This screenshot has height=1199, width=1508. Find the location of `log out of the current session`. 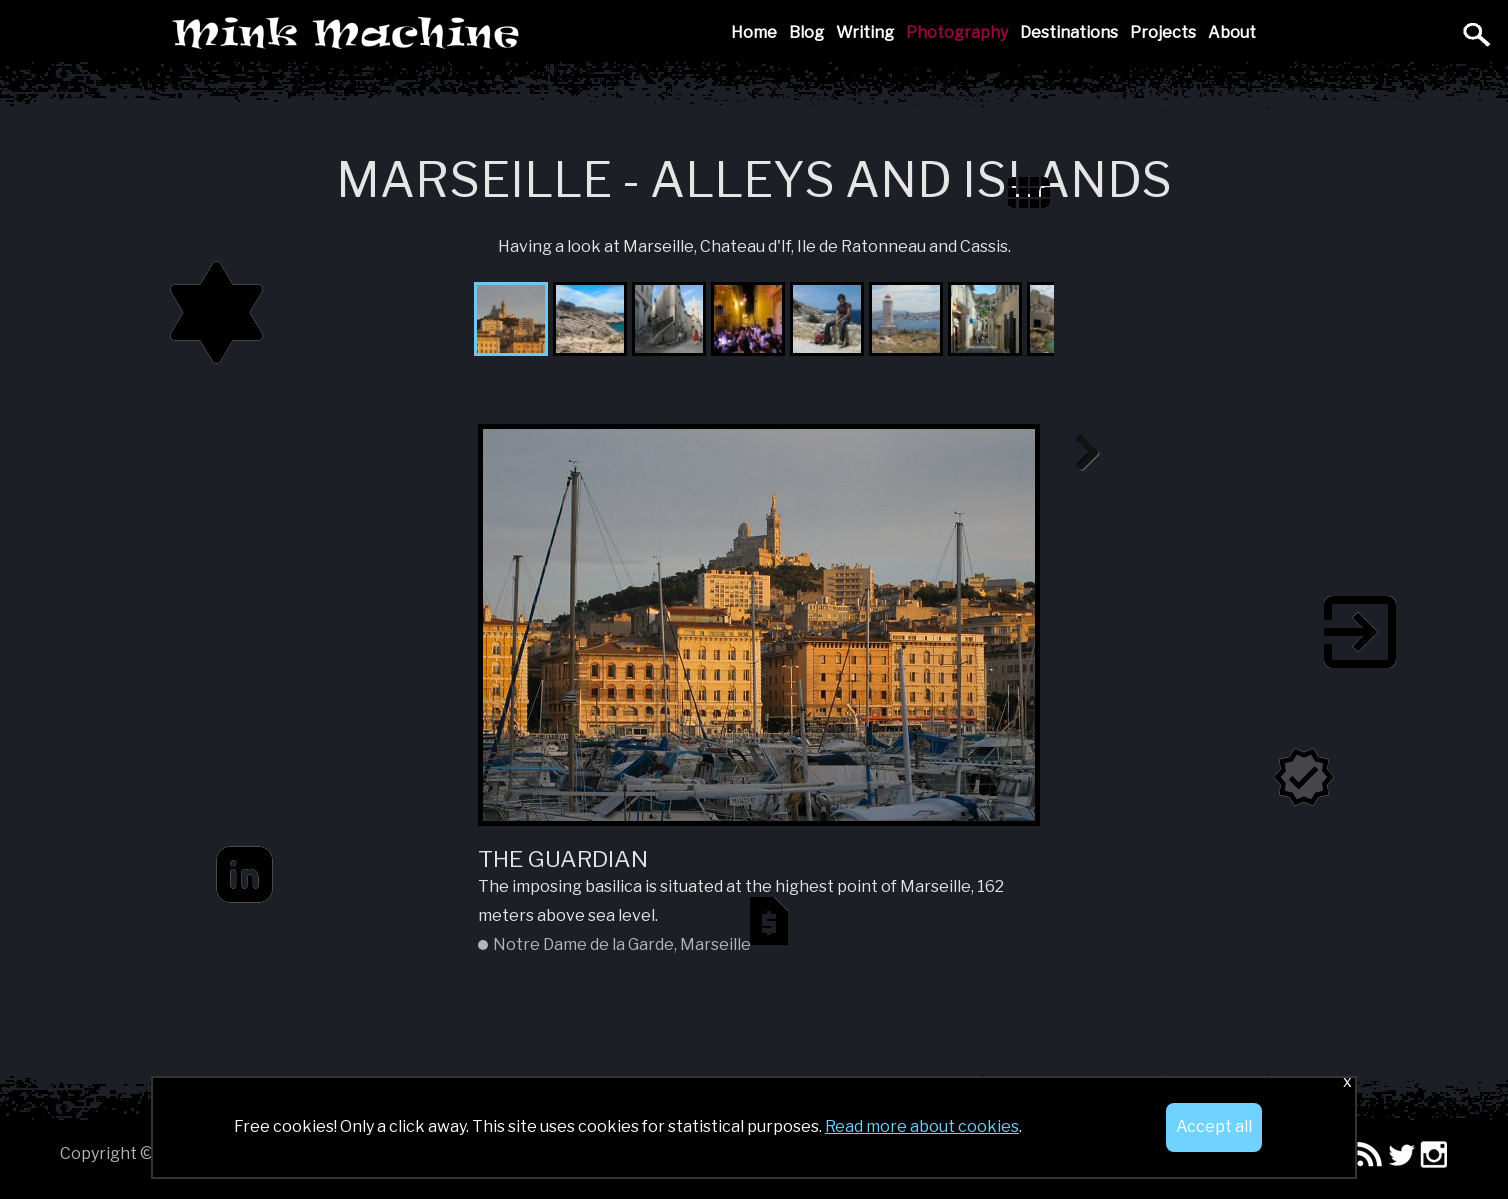

log out of the current session is located at coordinates (1360, 632).